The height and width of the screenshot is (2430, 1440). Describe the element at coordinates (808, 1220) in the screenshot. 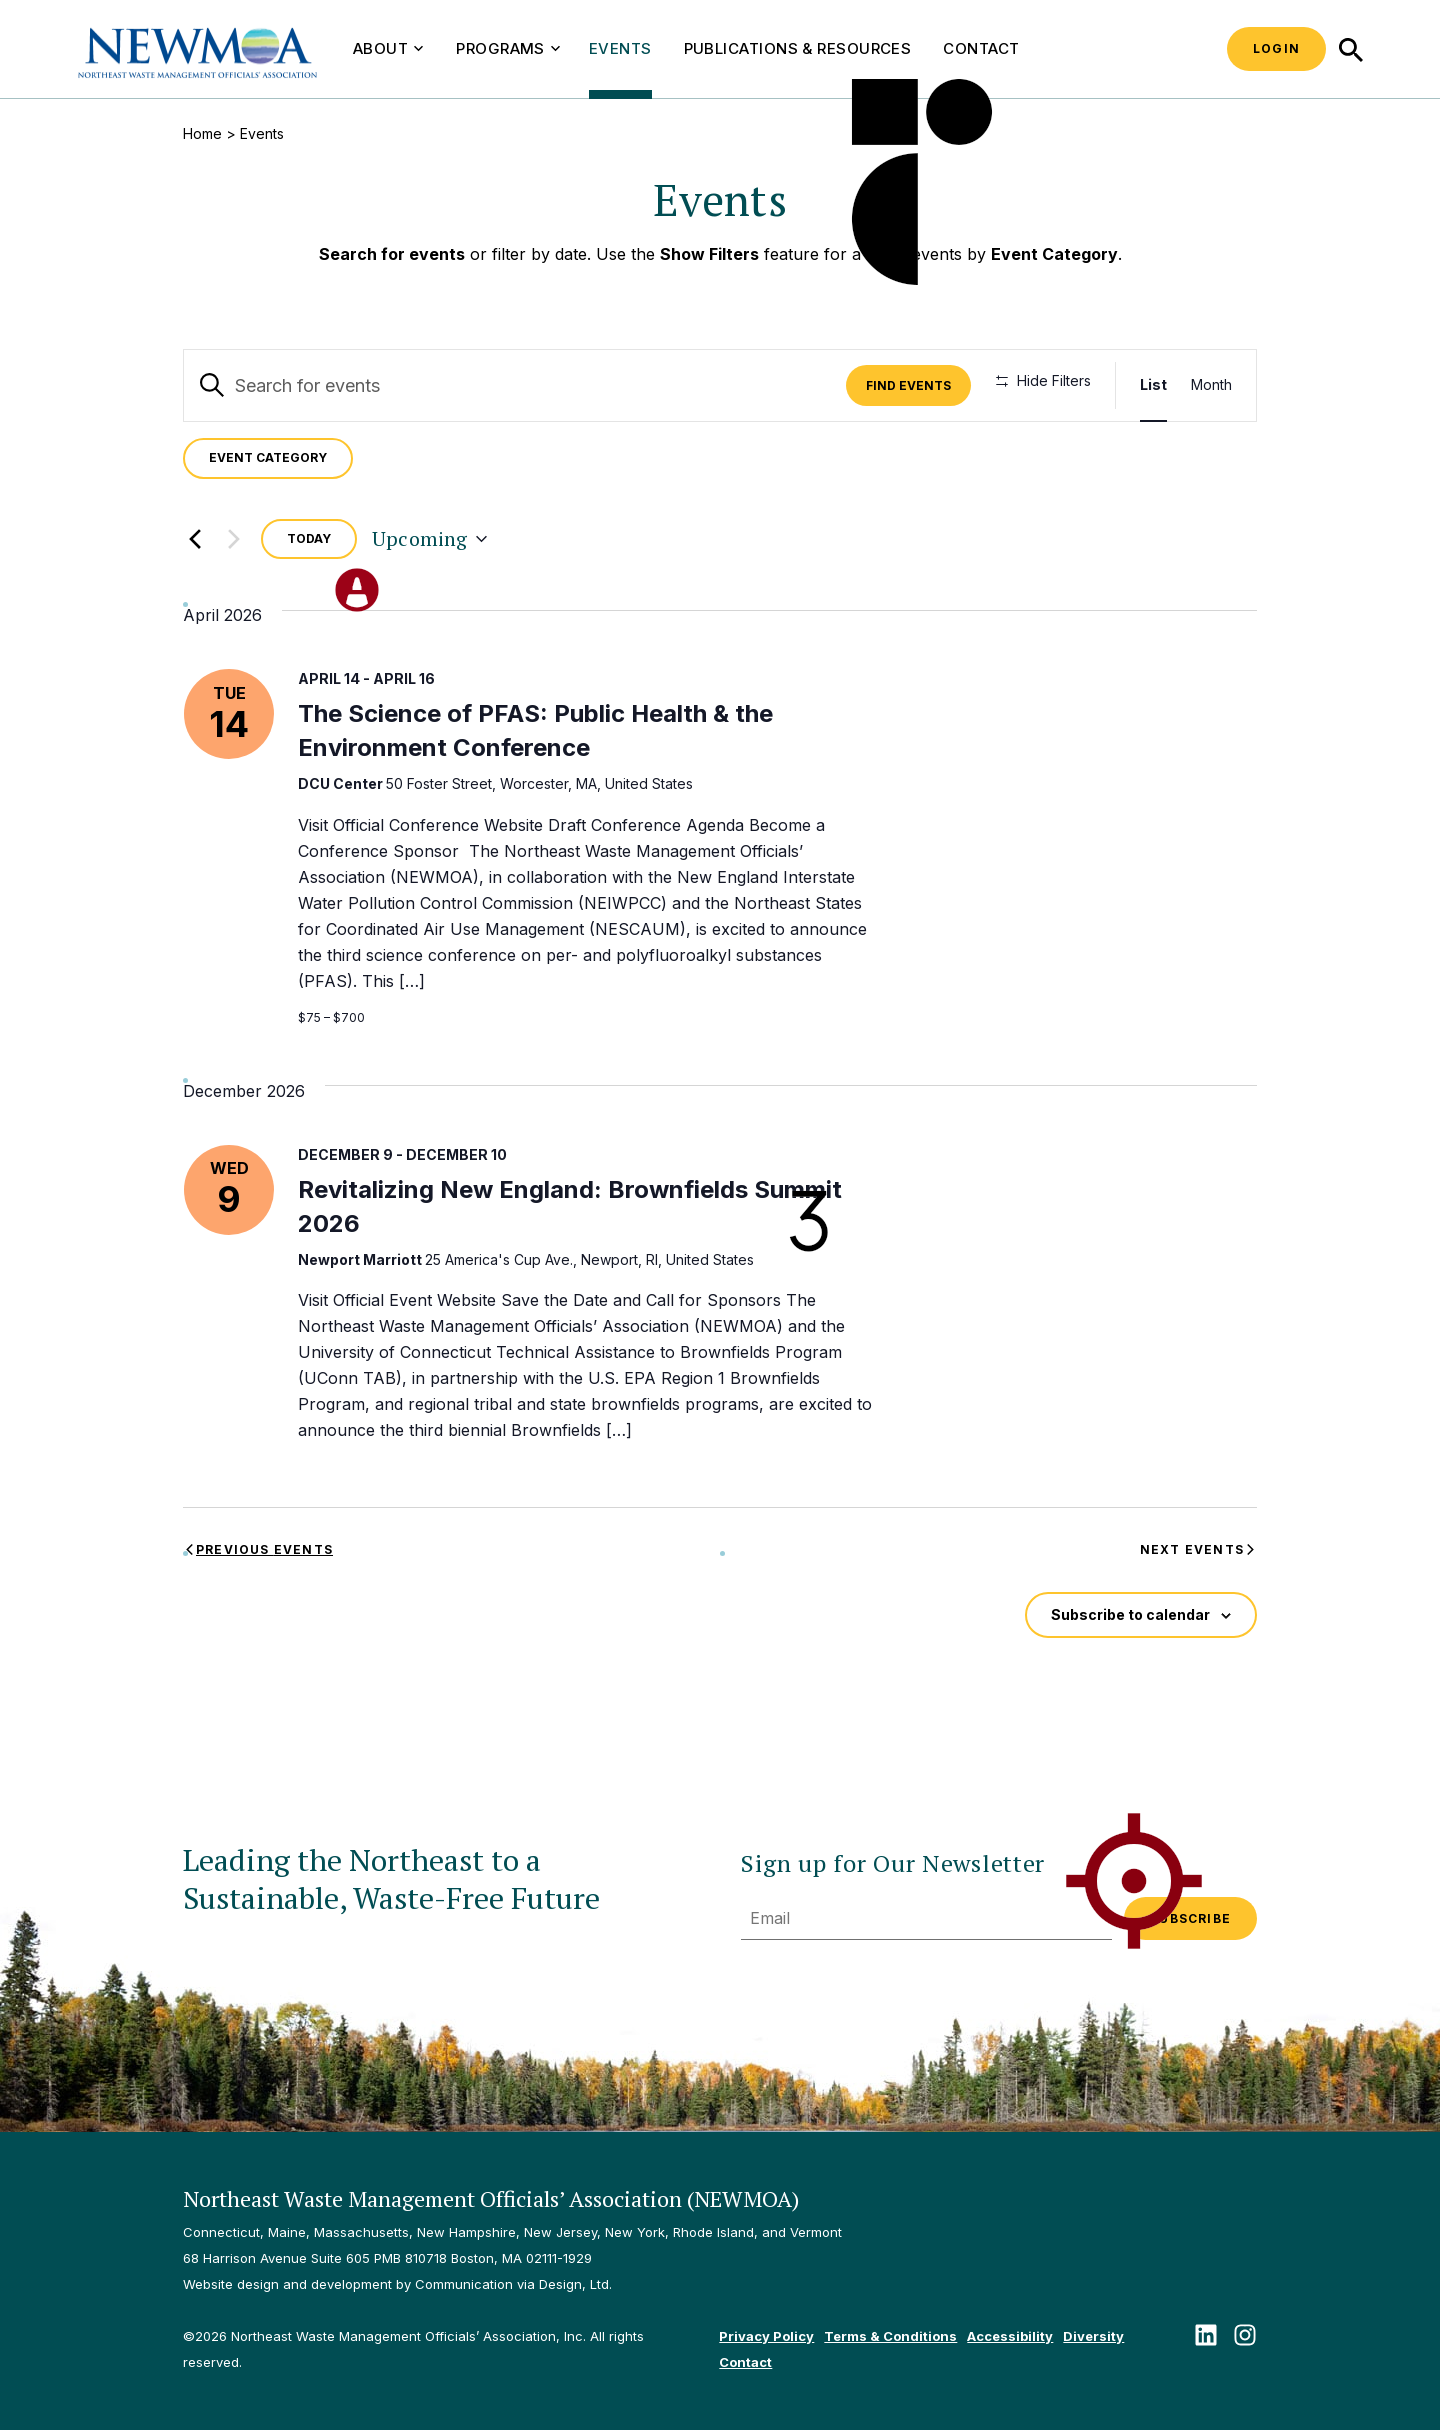

I see `select number 3 from a list or sequence` at that location.